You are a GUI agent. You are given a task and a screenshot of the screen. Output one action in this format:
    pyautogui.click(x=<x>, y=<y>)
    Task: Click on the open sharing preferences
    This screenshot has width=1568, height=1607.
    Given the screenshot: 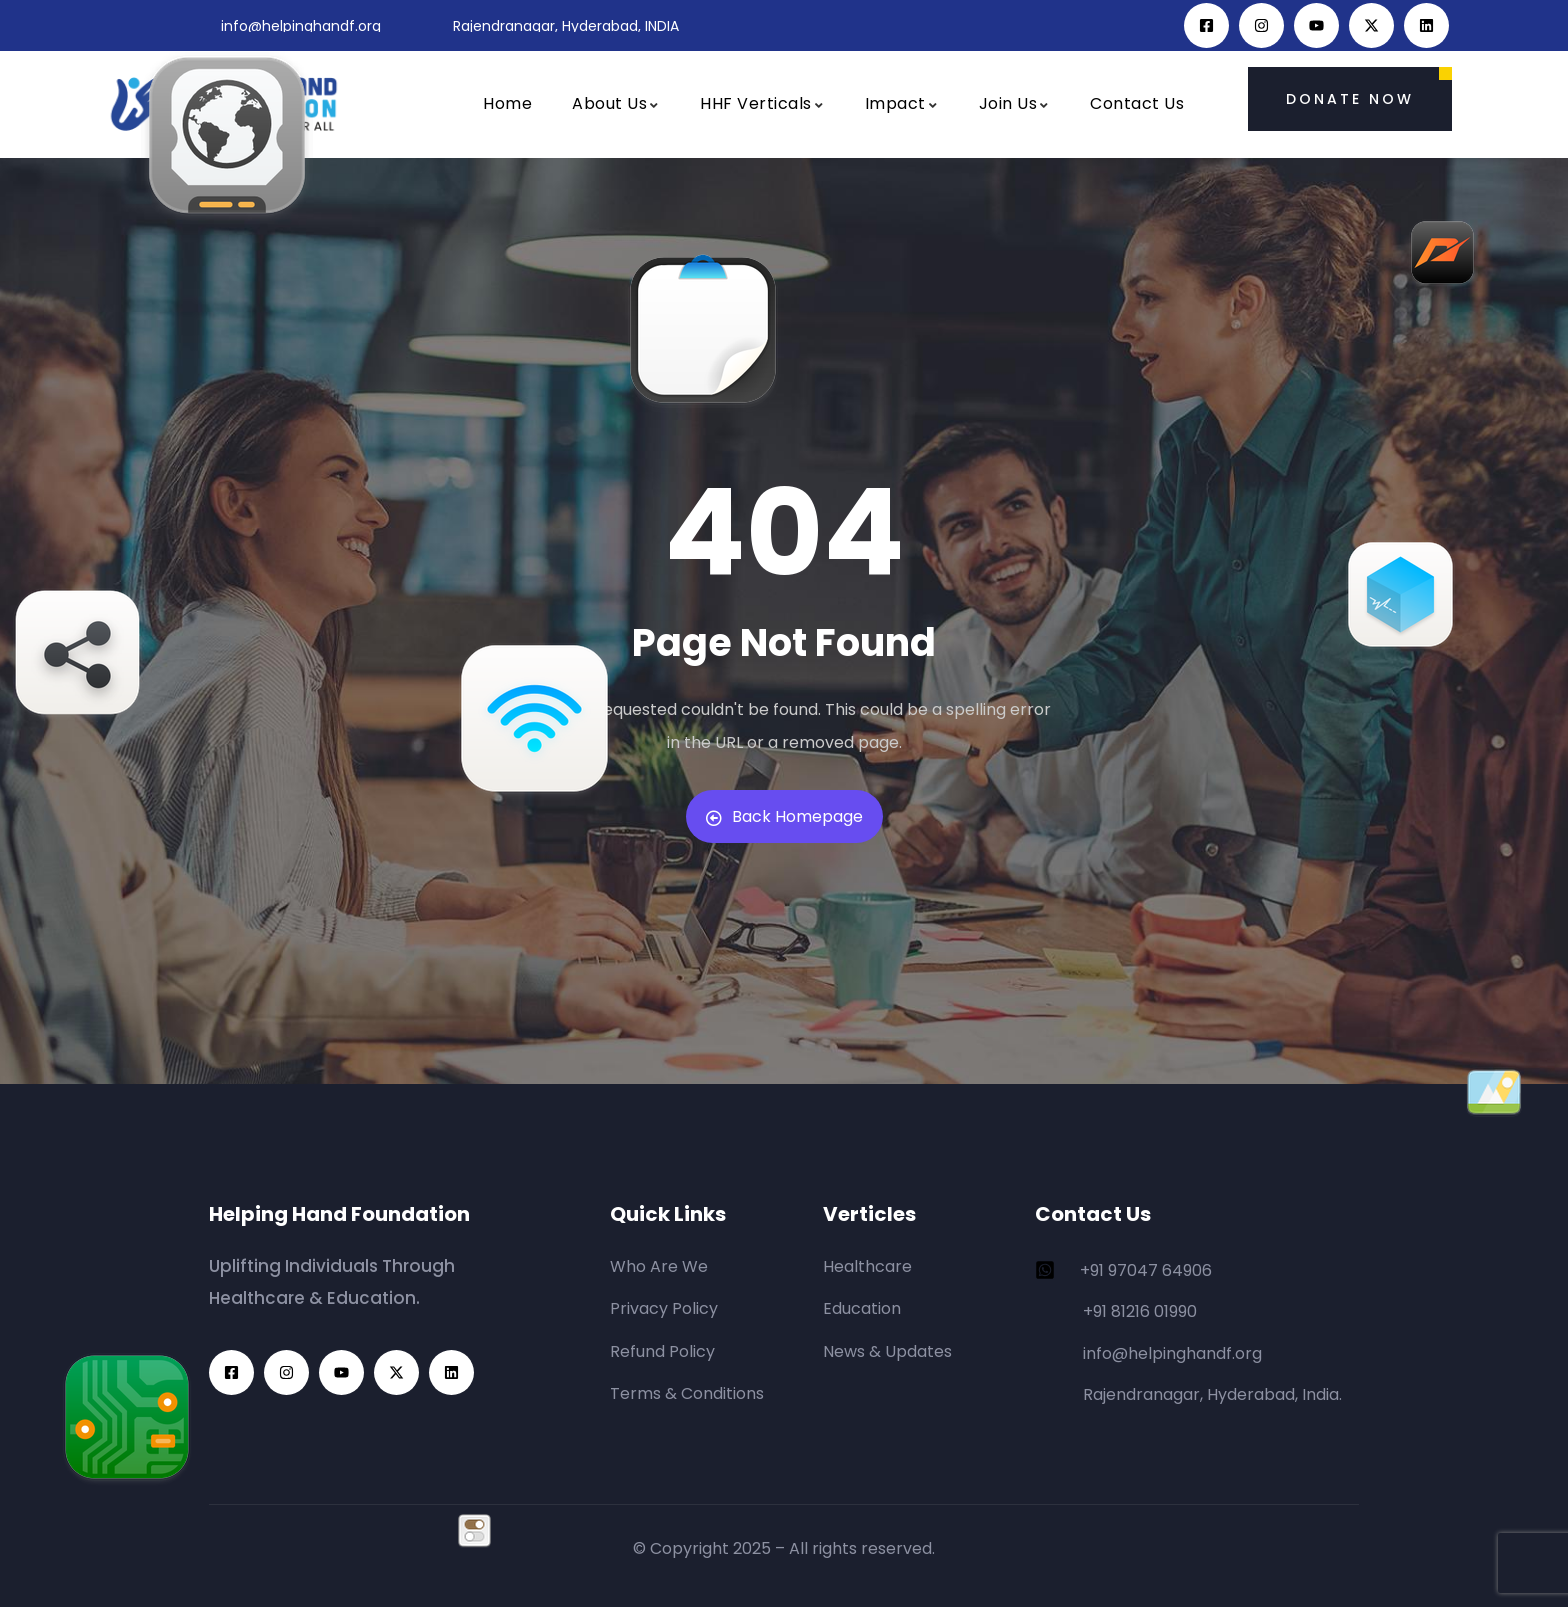 What is the action you would take?
    pyautogui.click(x=77, y=652)
    